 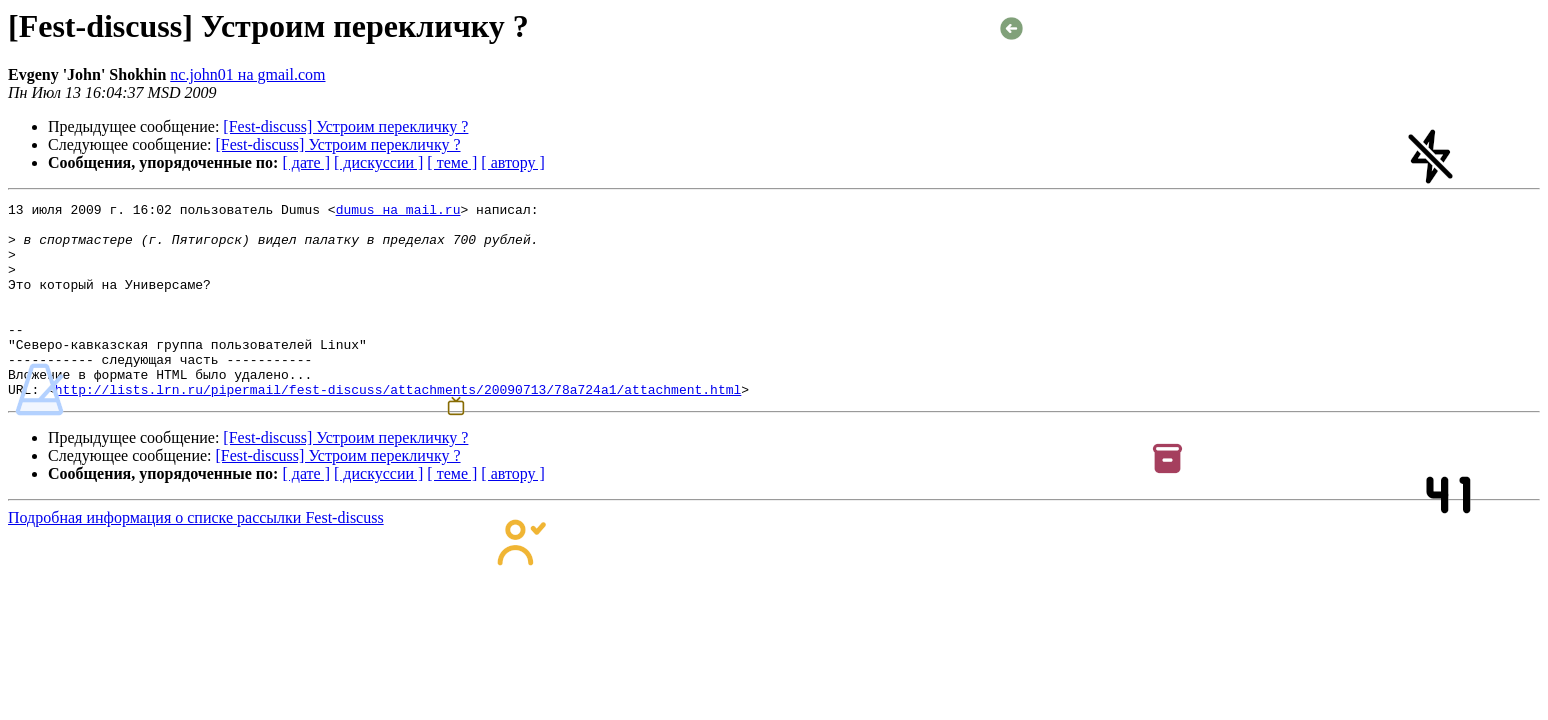 I want to click on disable camera flash, so click(x=1430, y=156).